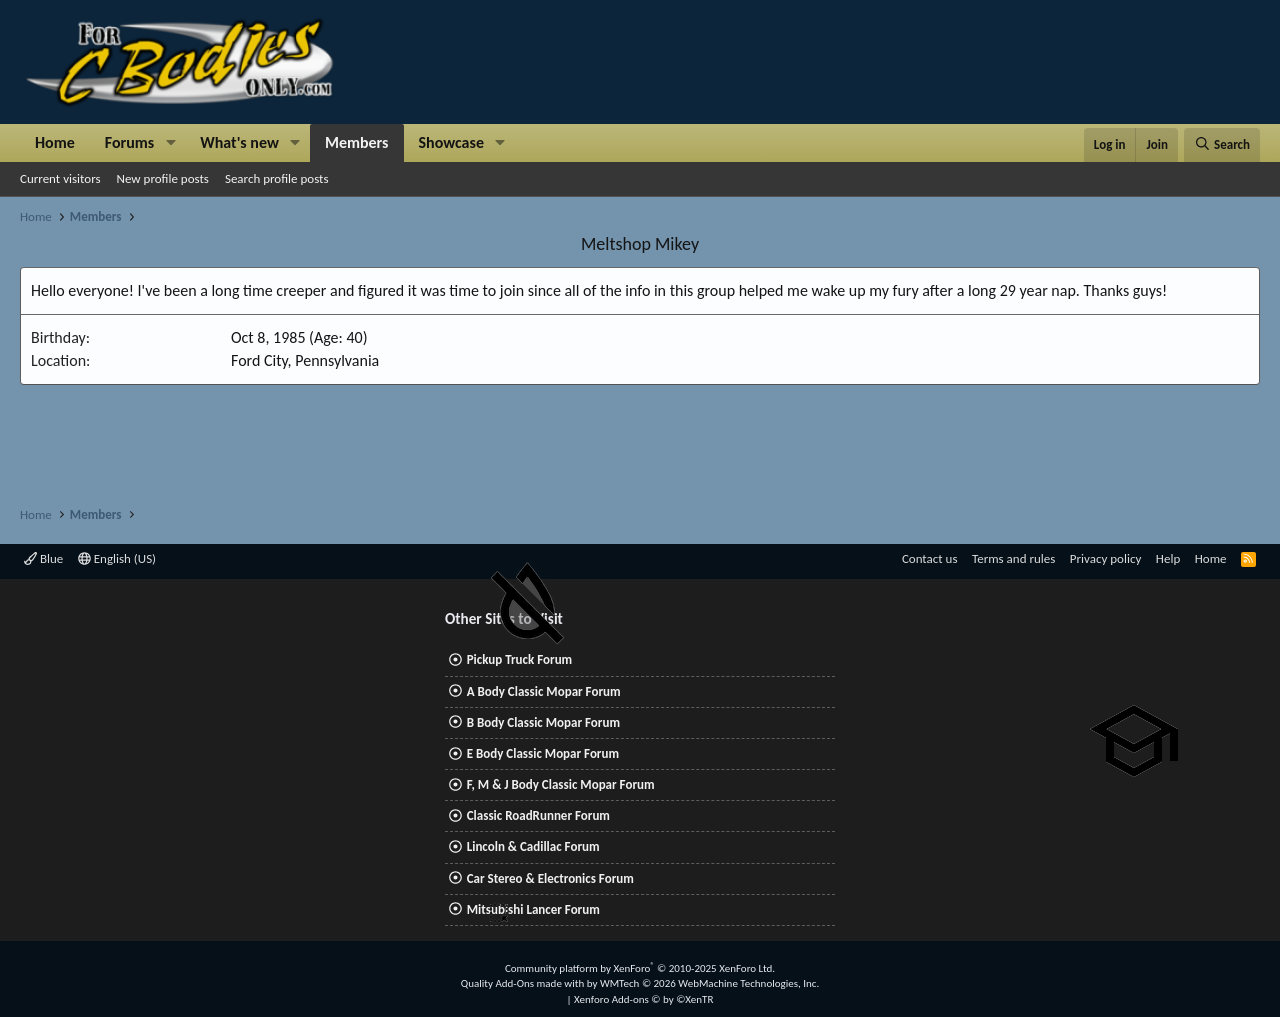  I want to click on access education or school-related features, so click(1134, 741).